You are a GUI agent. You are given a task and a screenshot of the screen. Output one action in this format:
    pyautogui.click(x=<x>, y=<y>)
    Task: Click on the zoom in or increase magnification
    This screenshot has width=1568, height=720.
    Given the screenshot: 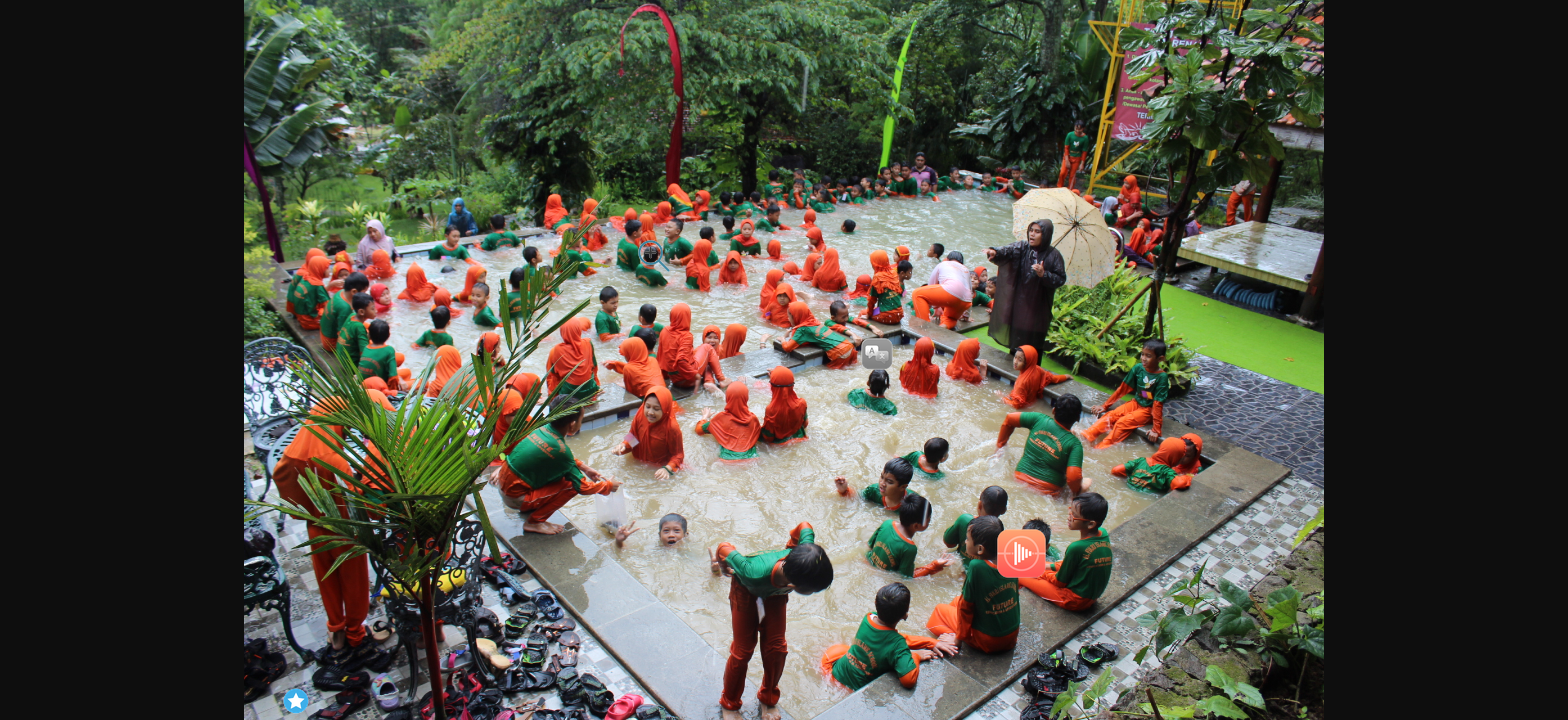 What is the action you would take?
    pyautogui.click(x=654, y=256)
    